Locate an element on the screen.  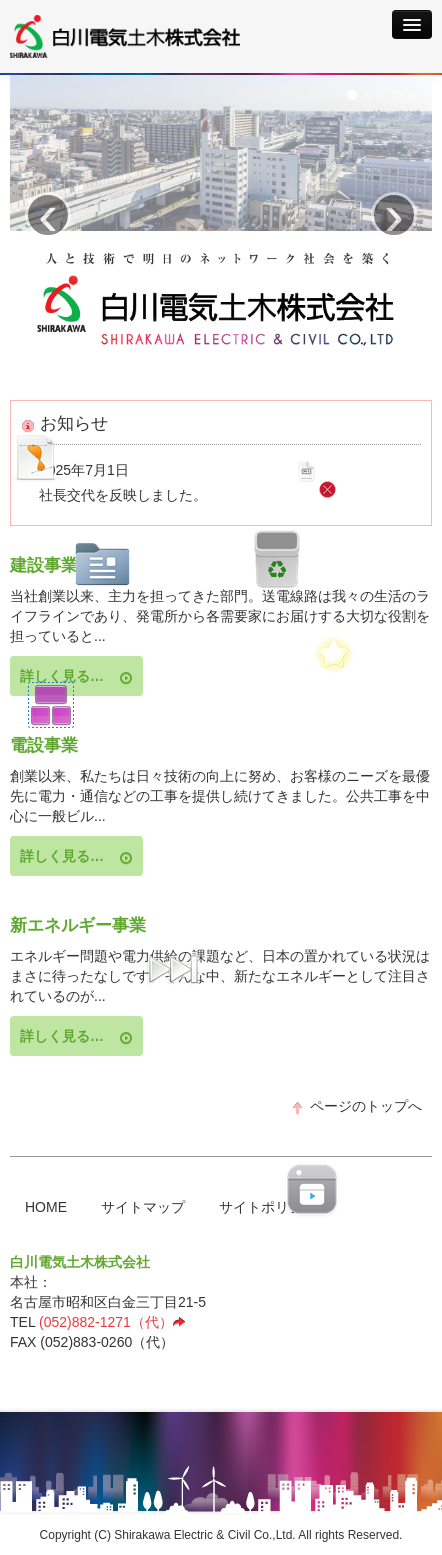
select all items in the current view is located at coordinates (51, 705).